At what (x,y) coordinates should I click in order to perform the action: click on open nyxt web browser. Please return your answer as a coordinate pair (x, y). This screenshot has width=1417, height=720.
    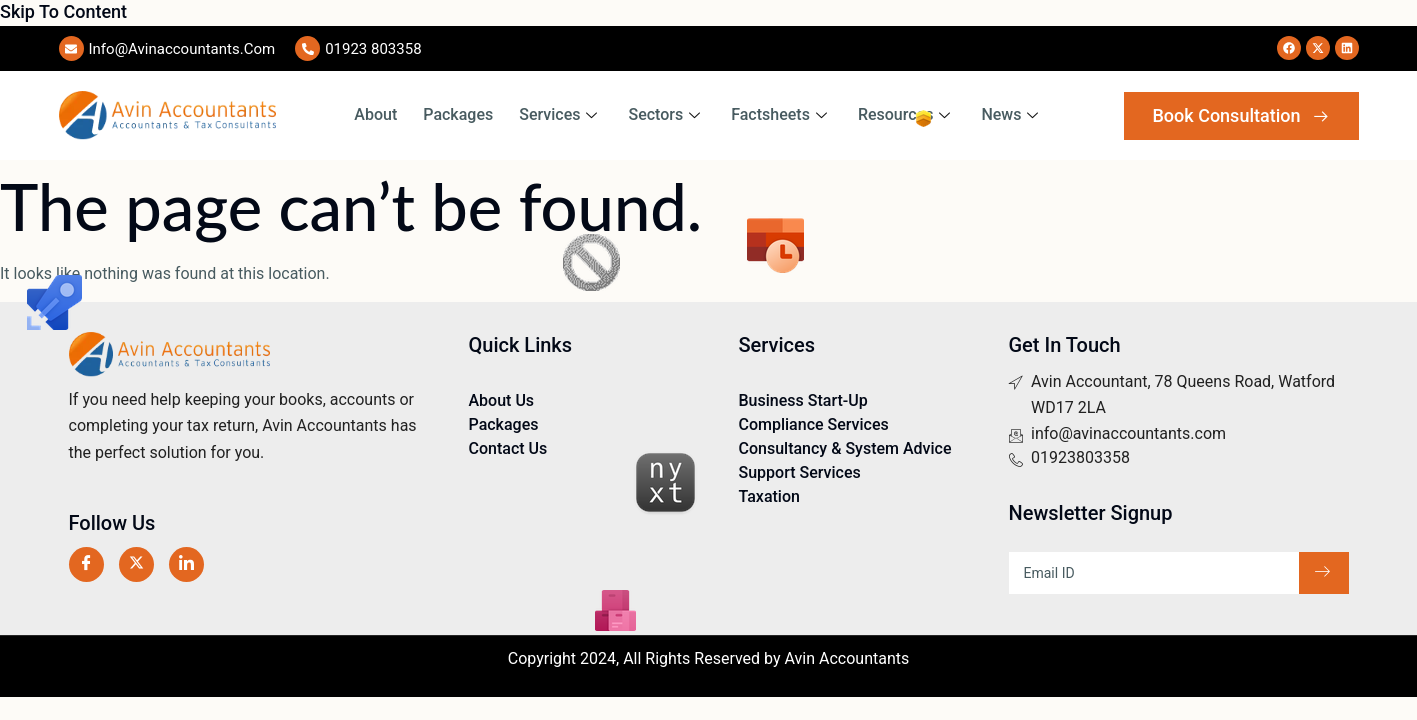
    Looking at the image, I should click on (665, 482).